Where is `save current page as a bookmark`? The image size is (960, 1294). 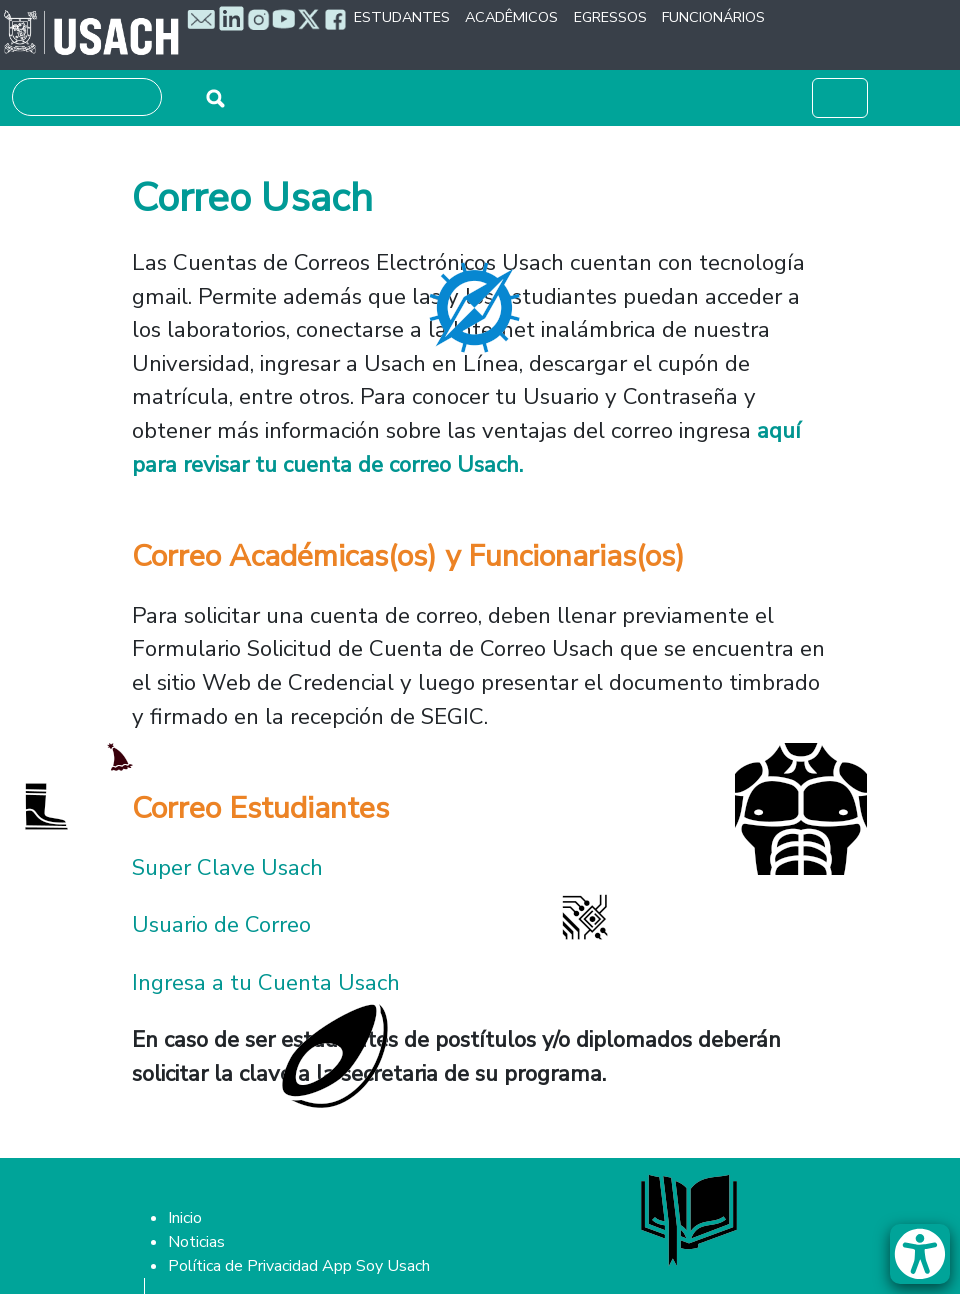 save current page as a bookmark is located at coordinates (689, 1218).